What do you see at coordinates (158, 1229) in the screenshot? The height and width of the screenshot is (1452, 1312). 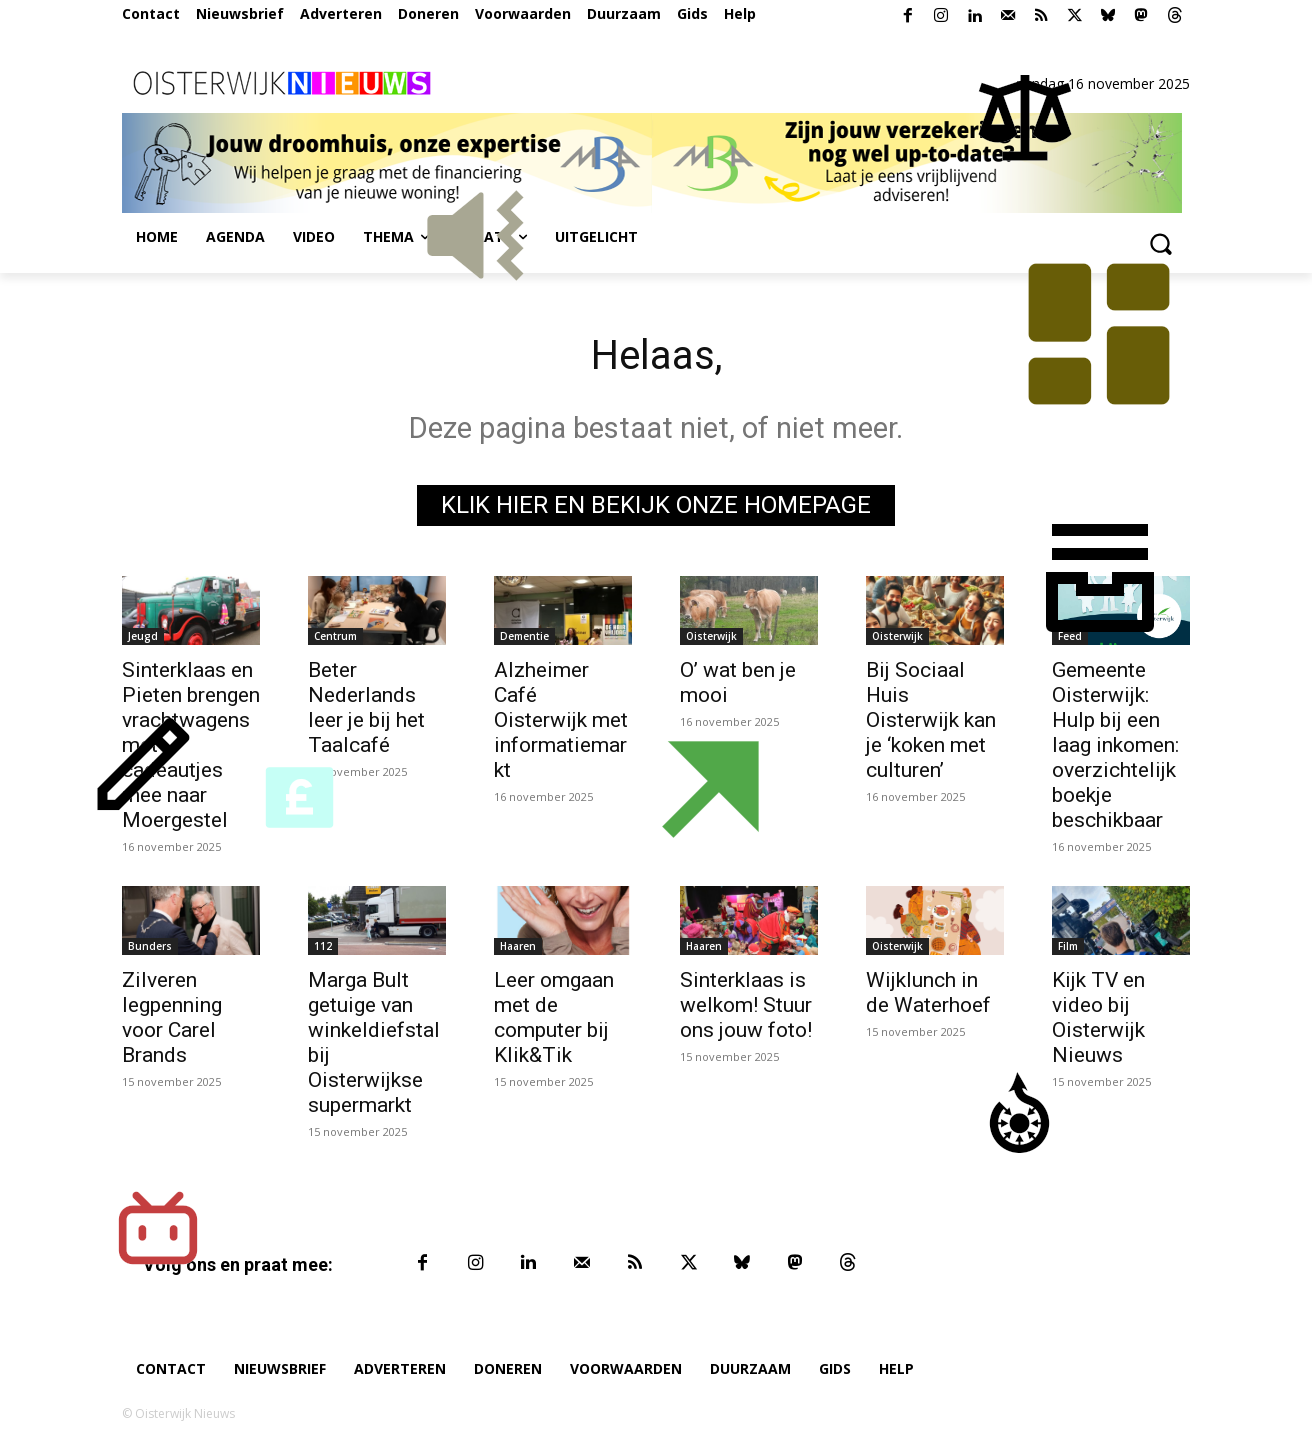 I see `open Bilibili app` at bounding box center [158, 1229].